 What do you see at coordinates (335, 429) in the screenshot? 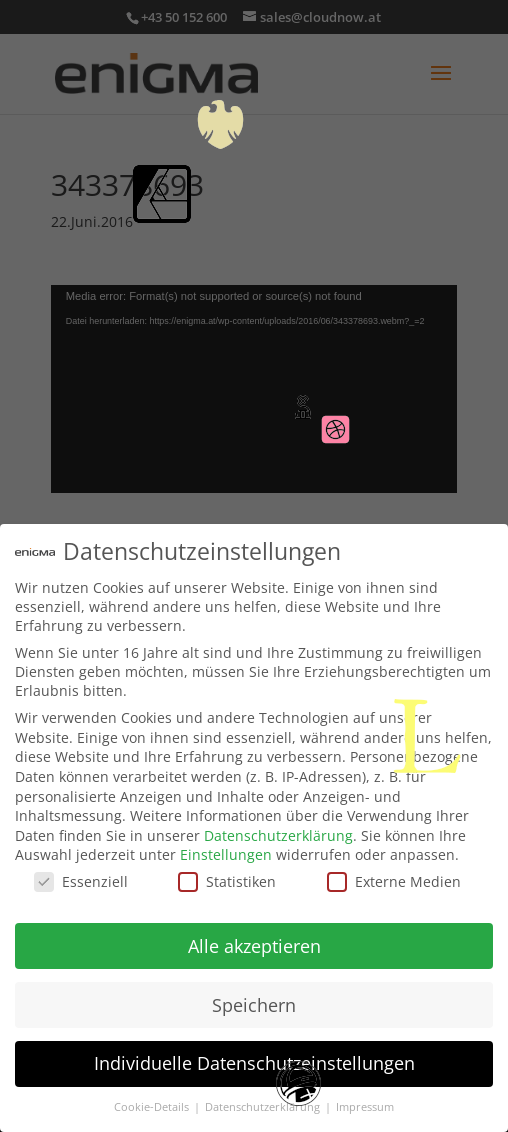
I see `link to dribbble profile` at bounding box center [335, 429].